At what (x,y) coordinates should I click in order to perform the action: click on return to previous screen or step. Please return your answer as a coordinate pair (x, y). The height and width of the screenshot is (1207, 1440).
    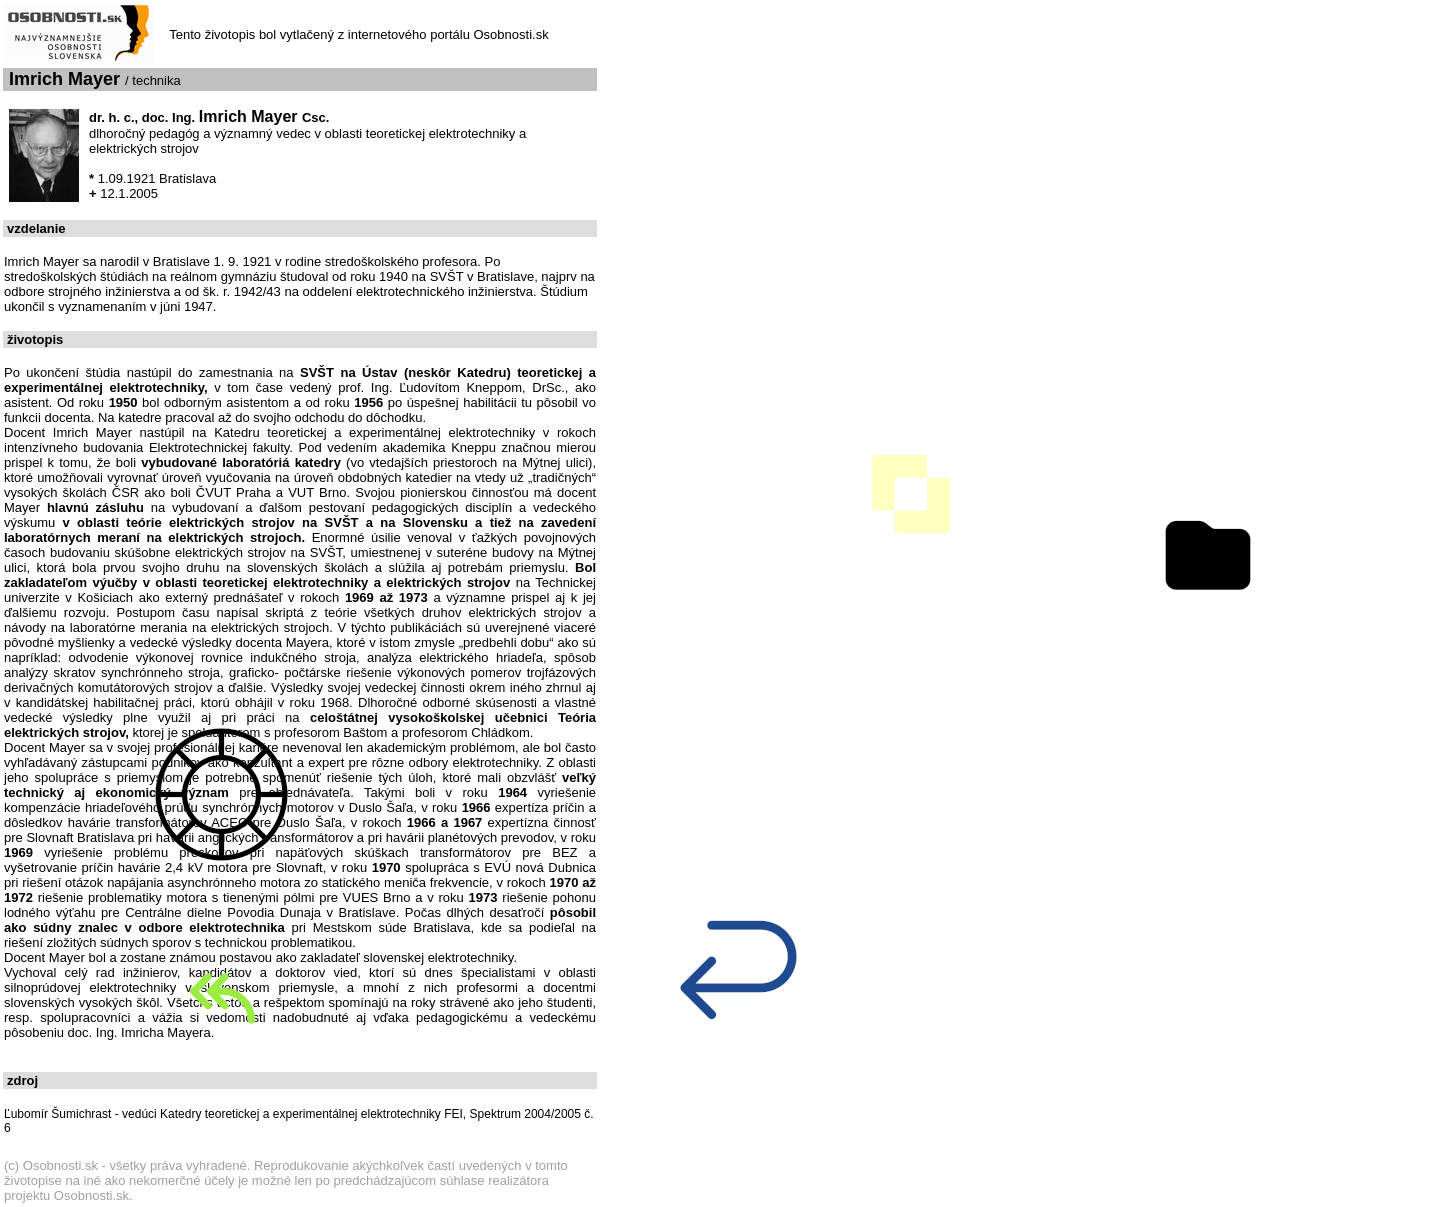
    Looking at the image, I should click on (738, 965).